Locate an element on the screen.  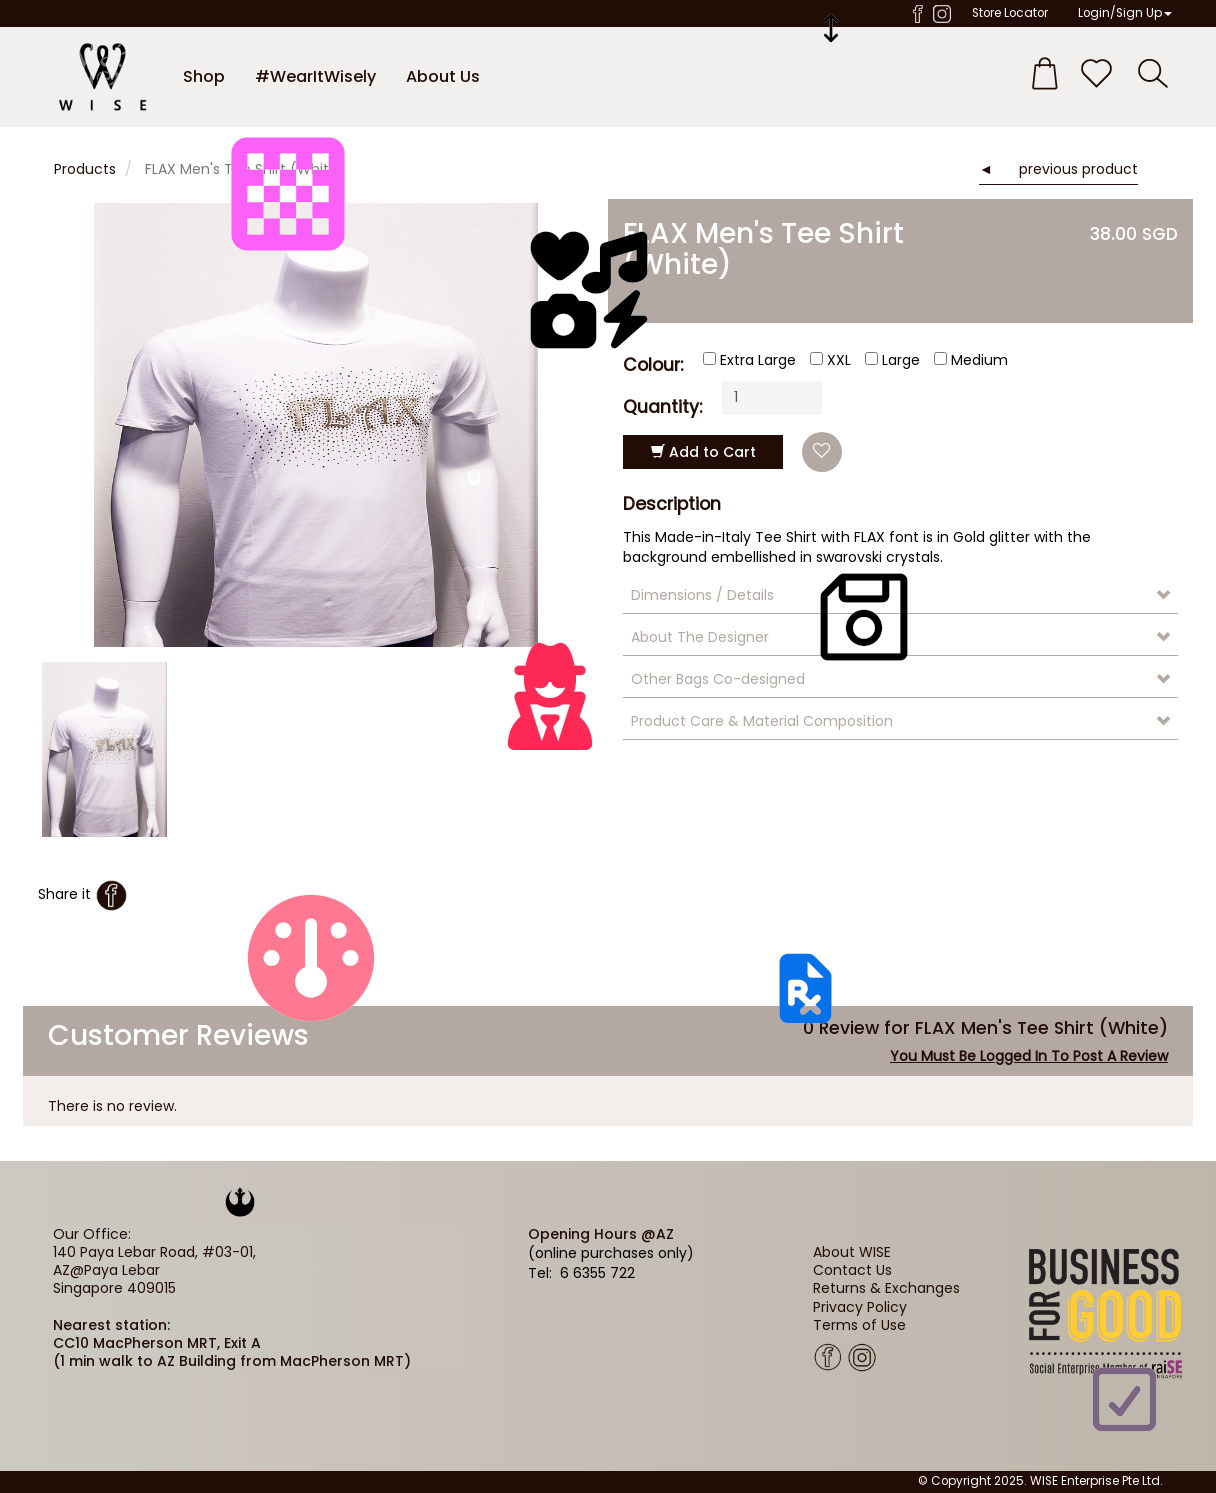
access incognito or private browsing mode is located at coordinates (550, 698).